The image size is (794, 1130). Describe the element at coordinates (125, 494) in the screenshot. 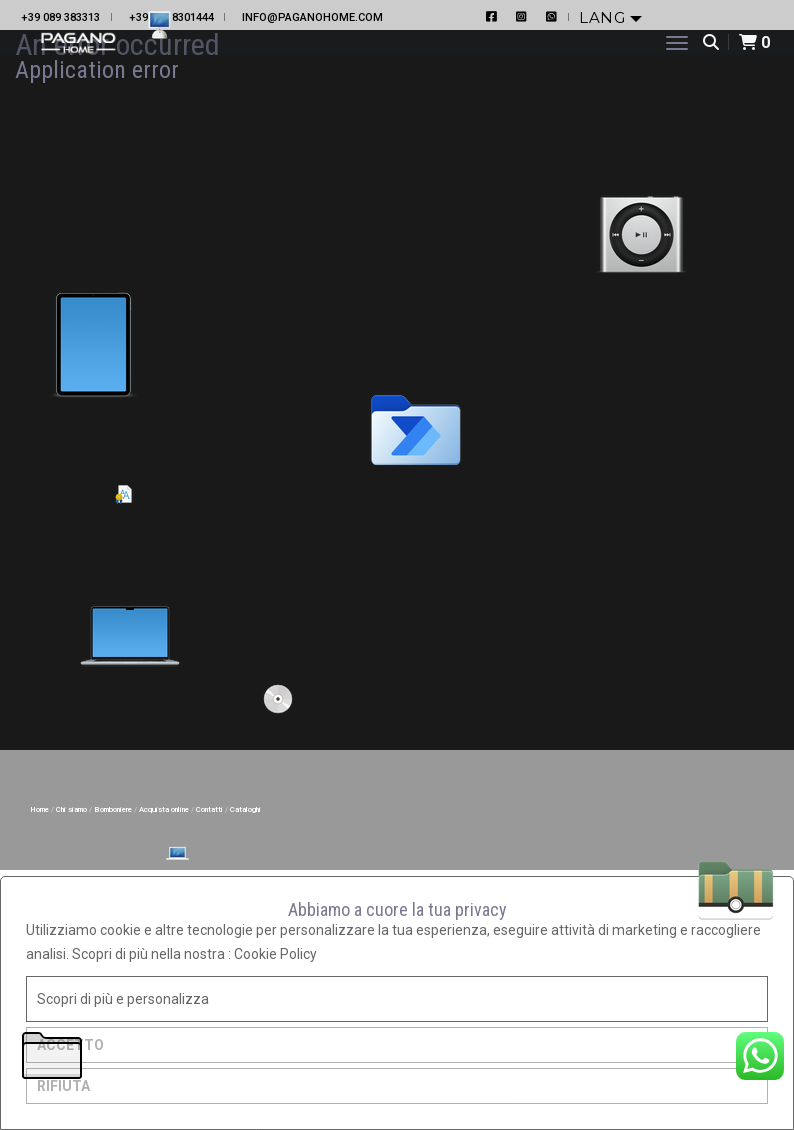

I see `a certified or premium font file` at that location.